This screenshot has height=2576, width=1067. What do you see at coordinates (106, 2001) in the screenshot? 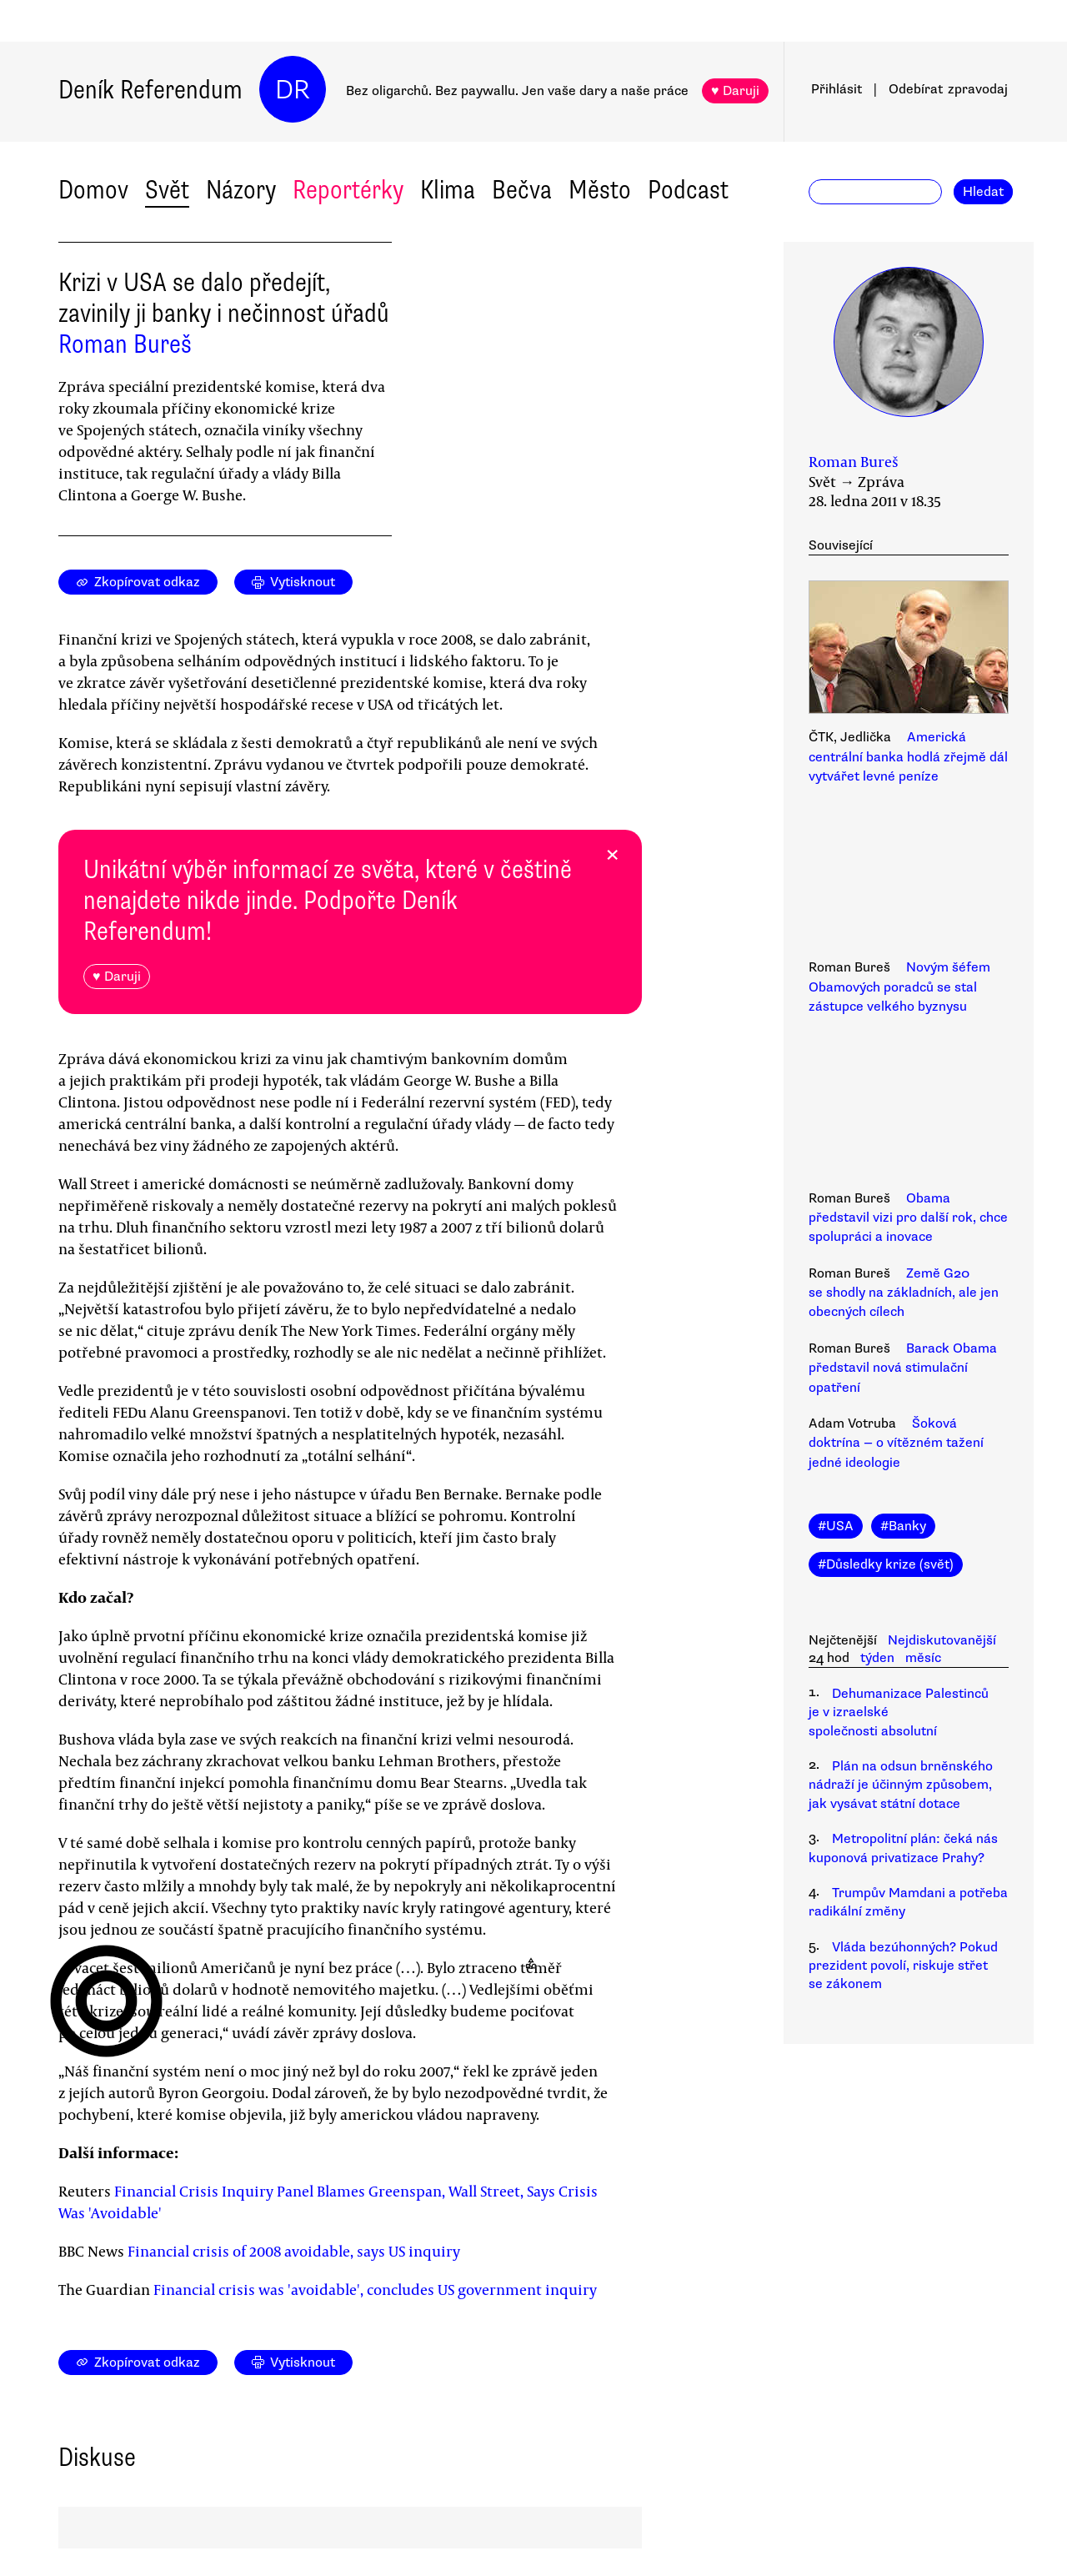
I see `playstation circle button icon` at bounding box center [106, 2001].